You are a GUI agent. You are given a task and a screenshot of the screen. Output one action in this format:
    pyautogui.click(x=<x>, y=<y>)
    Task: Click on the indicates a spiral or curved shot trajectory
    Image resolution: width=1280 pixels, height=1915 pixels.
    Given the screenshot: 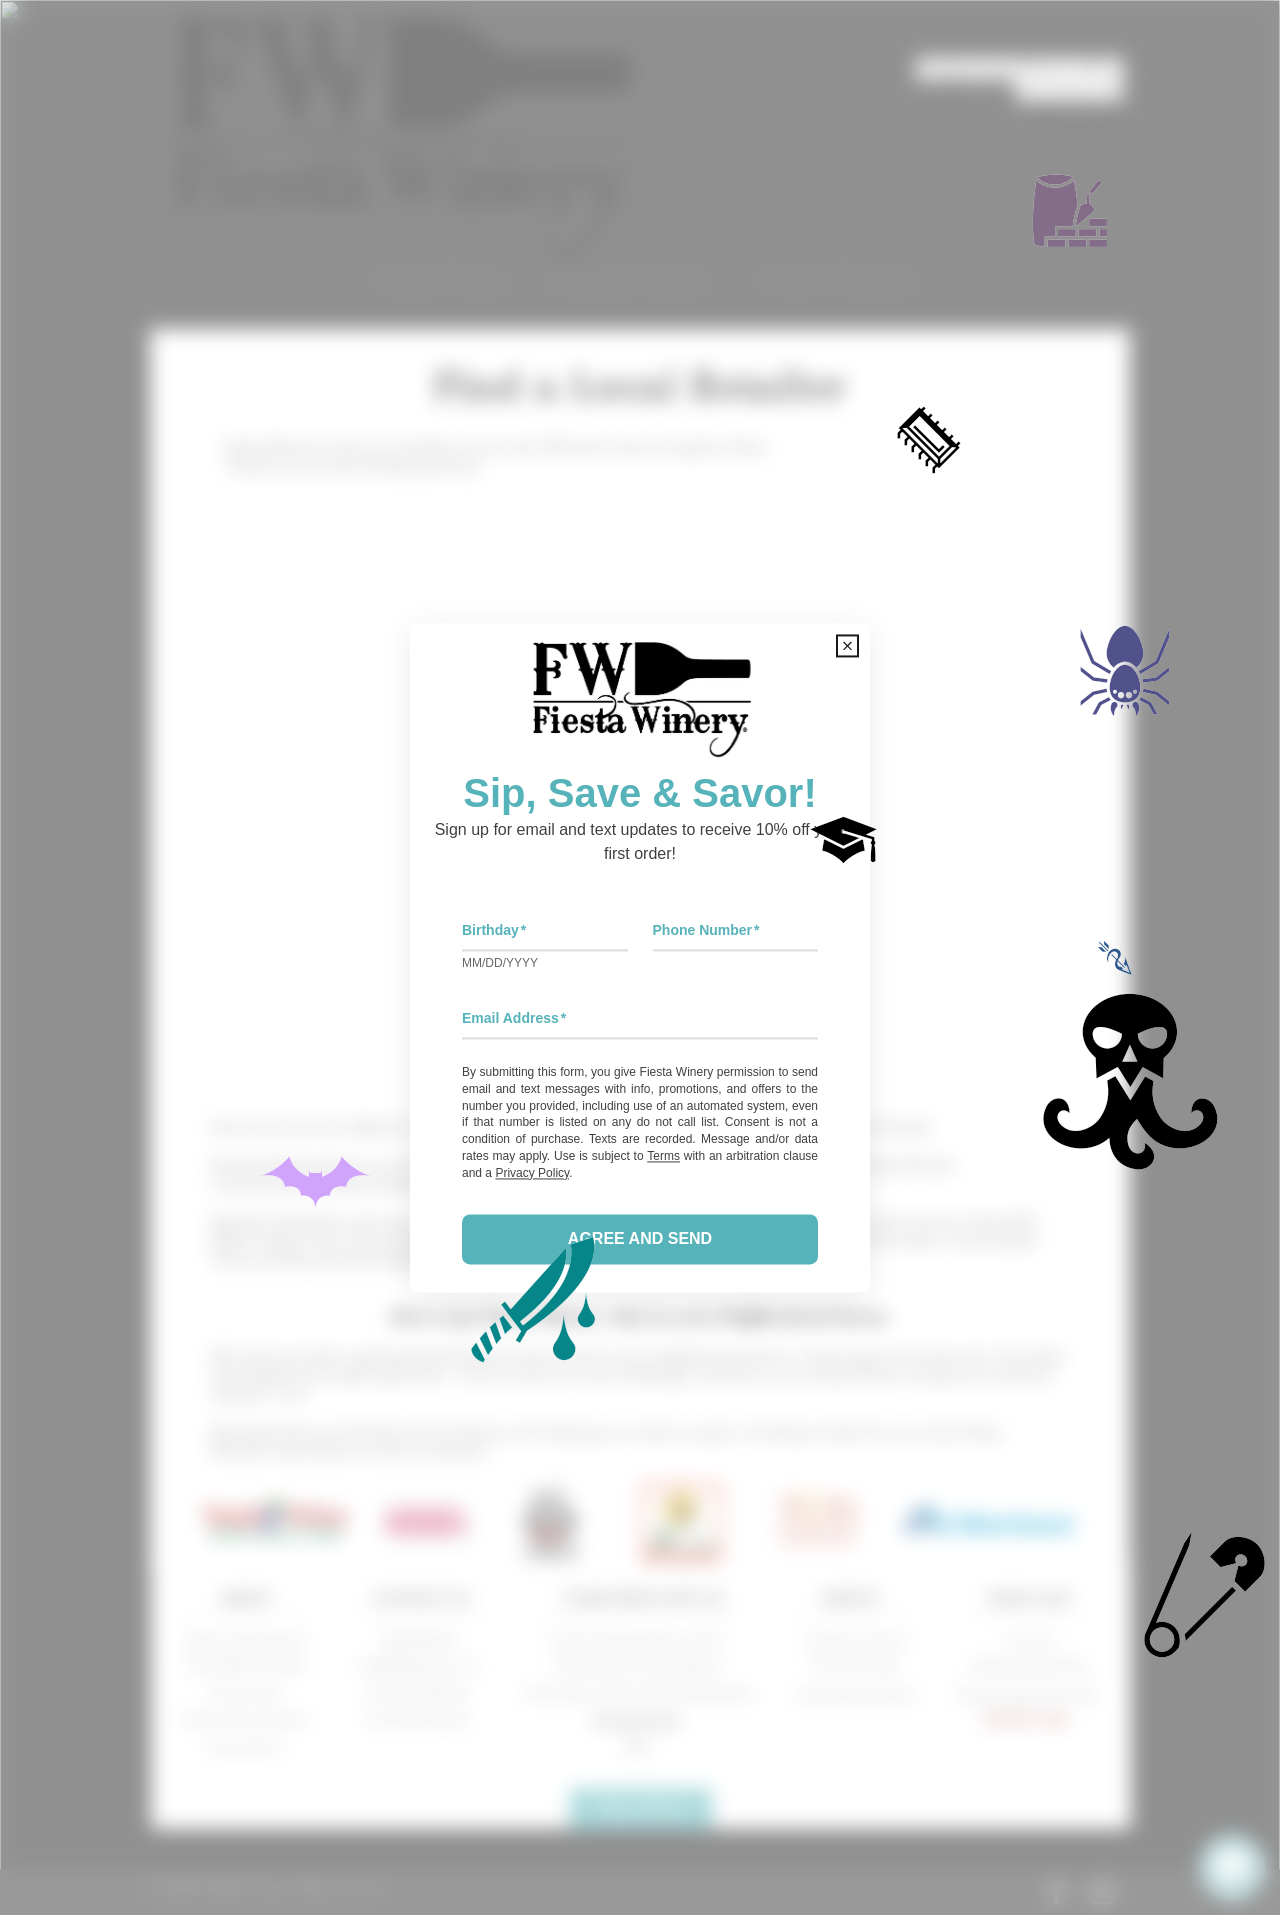 What is the action you would take?
    pyautogui.click(x=1115, y=958)
    